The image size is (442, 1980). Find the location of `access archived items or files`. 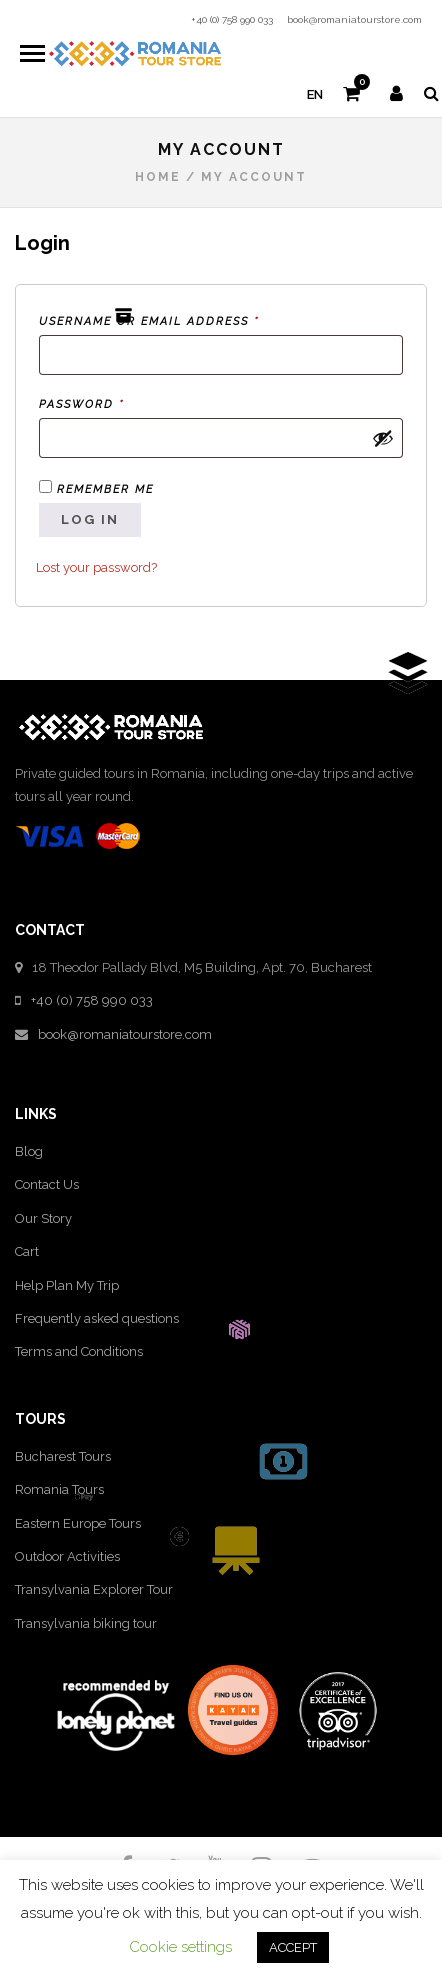

access archived items or files is located at coordinates (123, 315).